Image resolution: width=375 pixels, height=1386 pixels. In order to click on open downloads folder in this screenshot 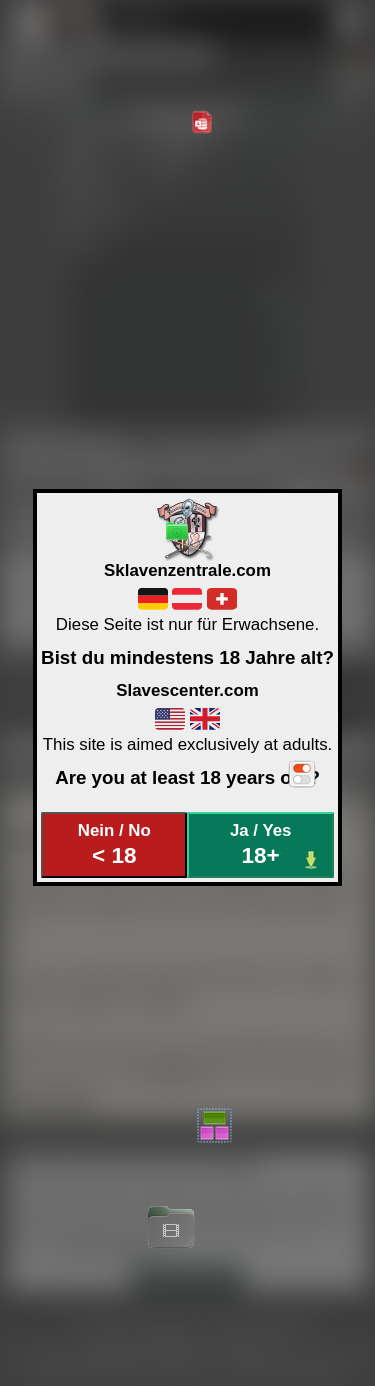, I will do `click(177, 531)`.